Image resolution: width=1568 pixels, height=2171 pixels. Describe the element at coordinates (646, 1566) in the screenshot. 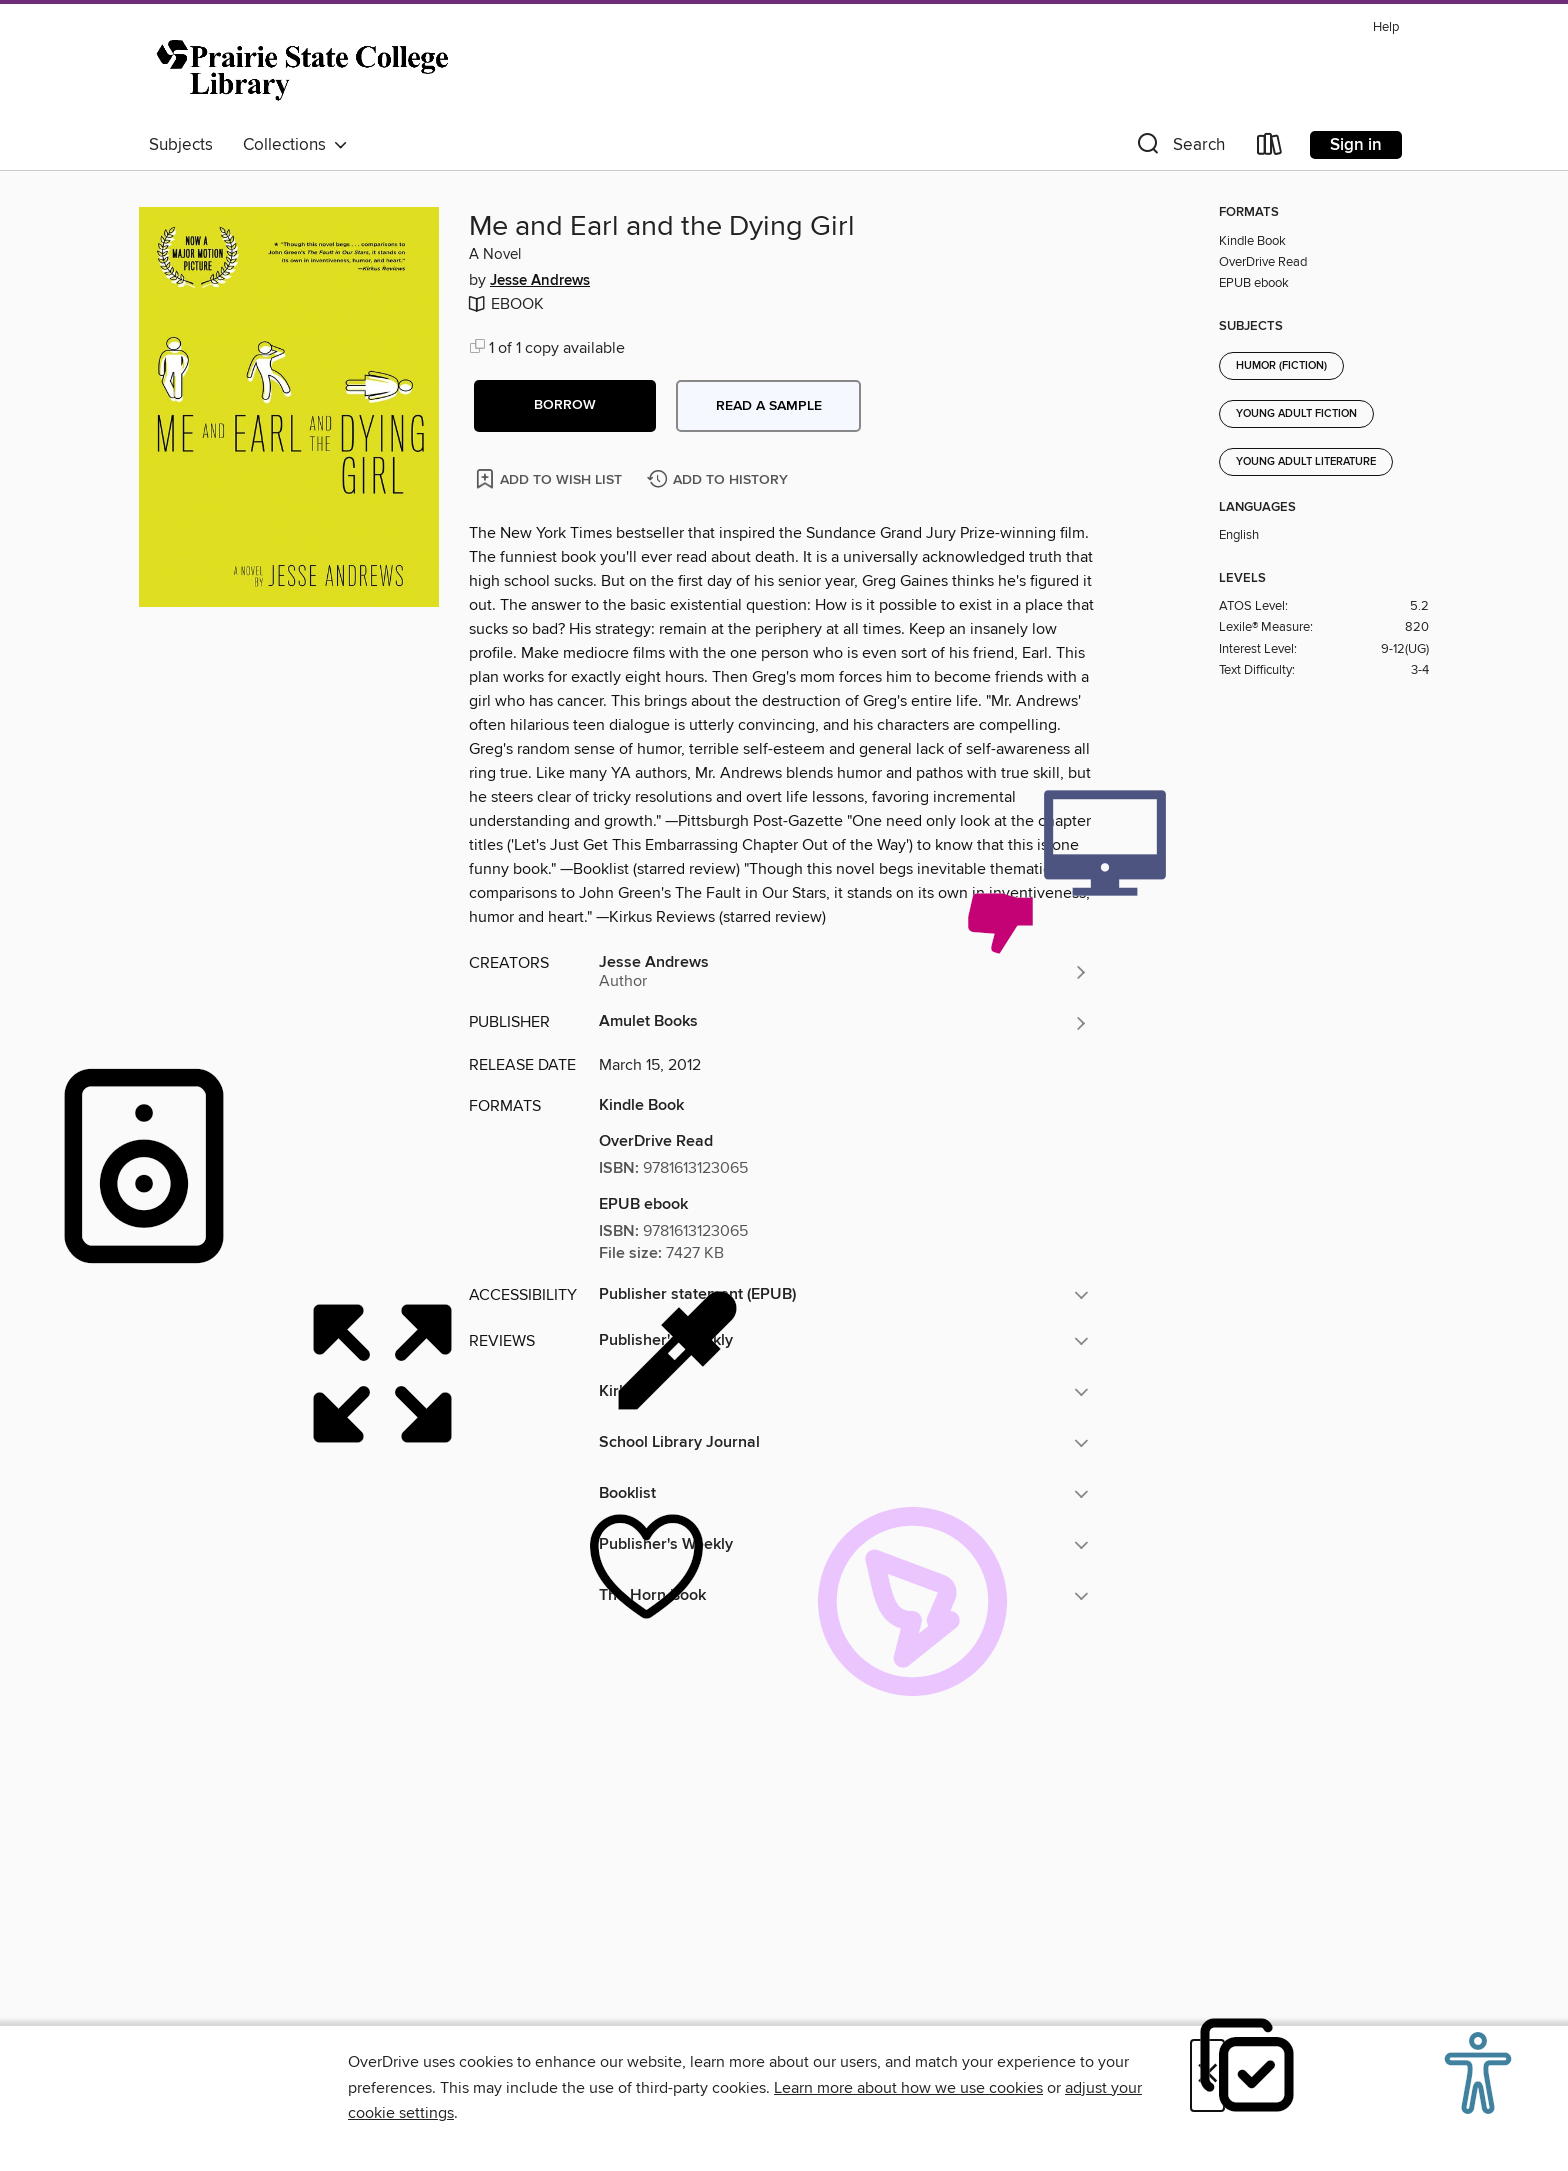

I see `add item to favorites` at that location.